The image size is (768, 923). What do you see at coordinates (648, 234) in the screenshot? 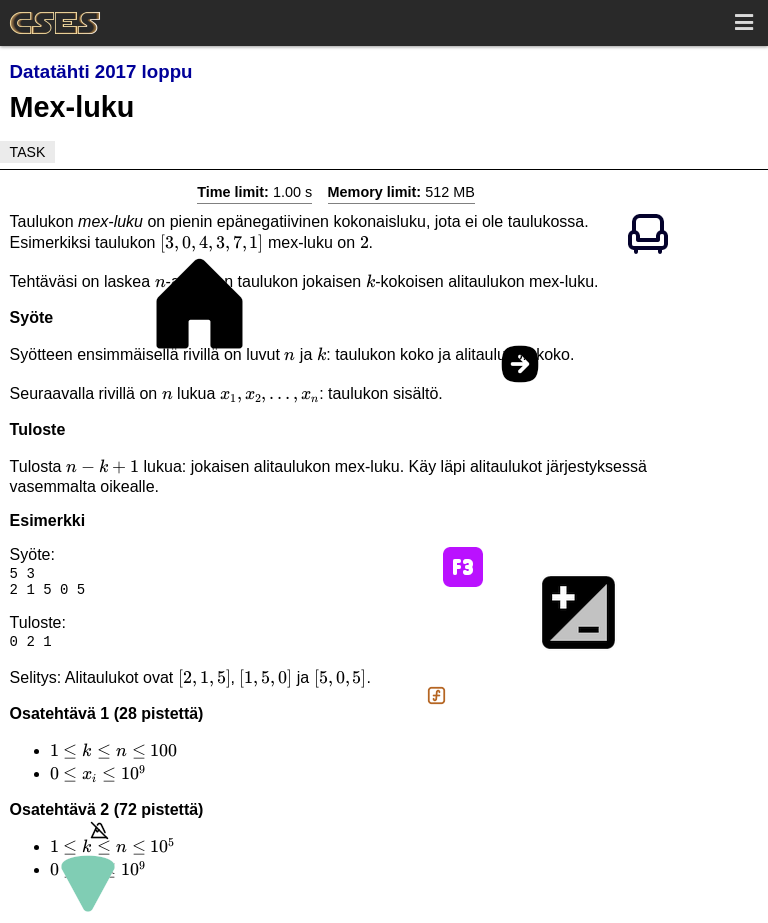
I see `browse furniture or home decor items` at bounding box center [648, 234].